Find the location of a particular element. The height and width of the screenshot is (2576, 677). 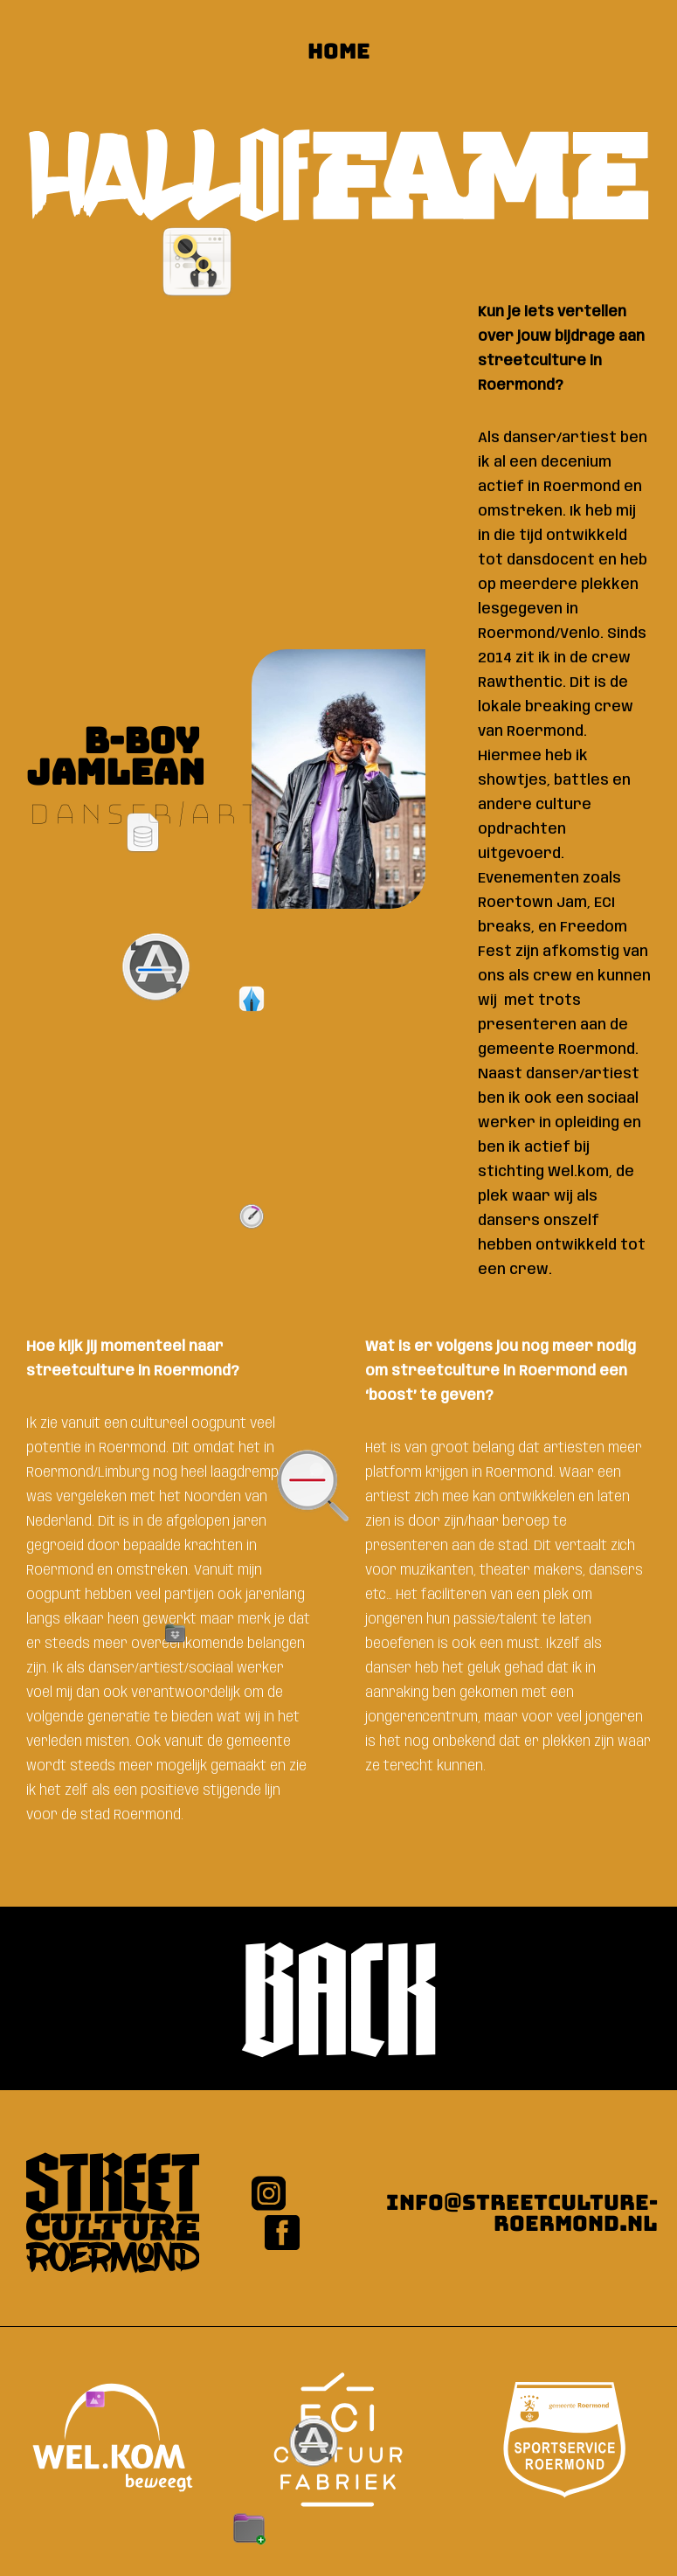

zoom out to see more content is located at coordinates (312, 1485).